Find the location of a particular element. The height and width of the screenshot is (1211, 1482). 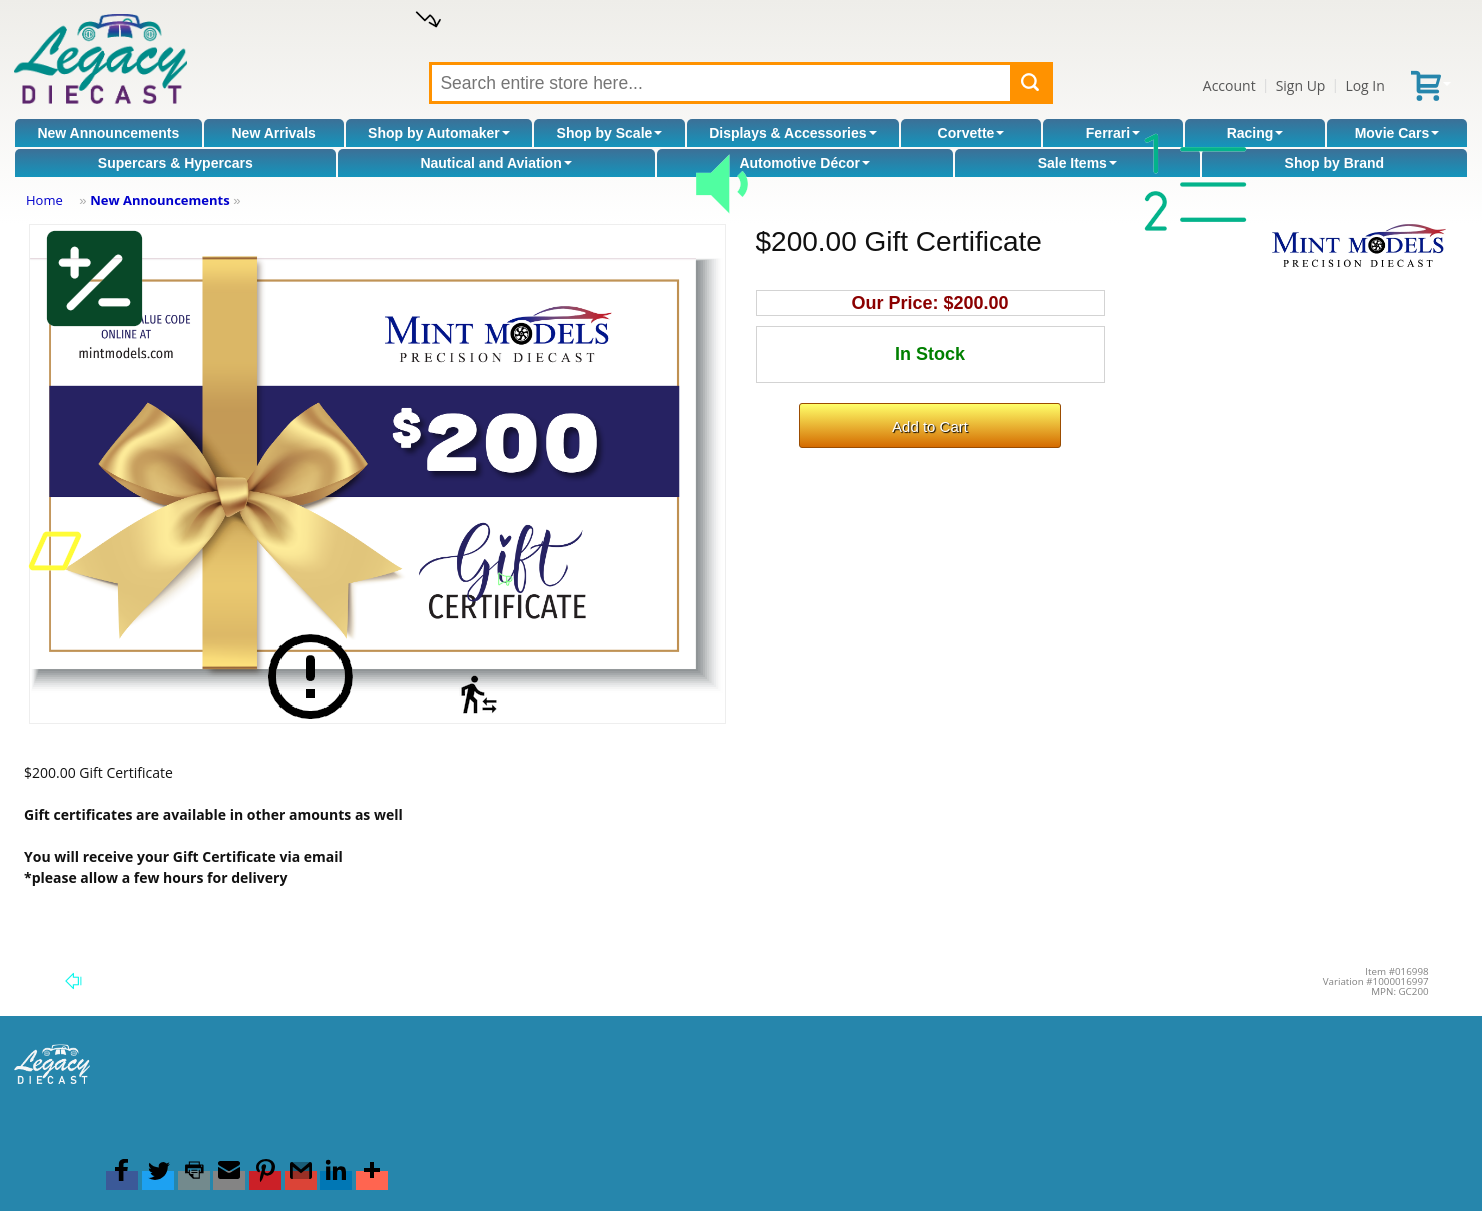

make an announcement is located at coordinates (504, 579).